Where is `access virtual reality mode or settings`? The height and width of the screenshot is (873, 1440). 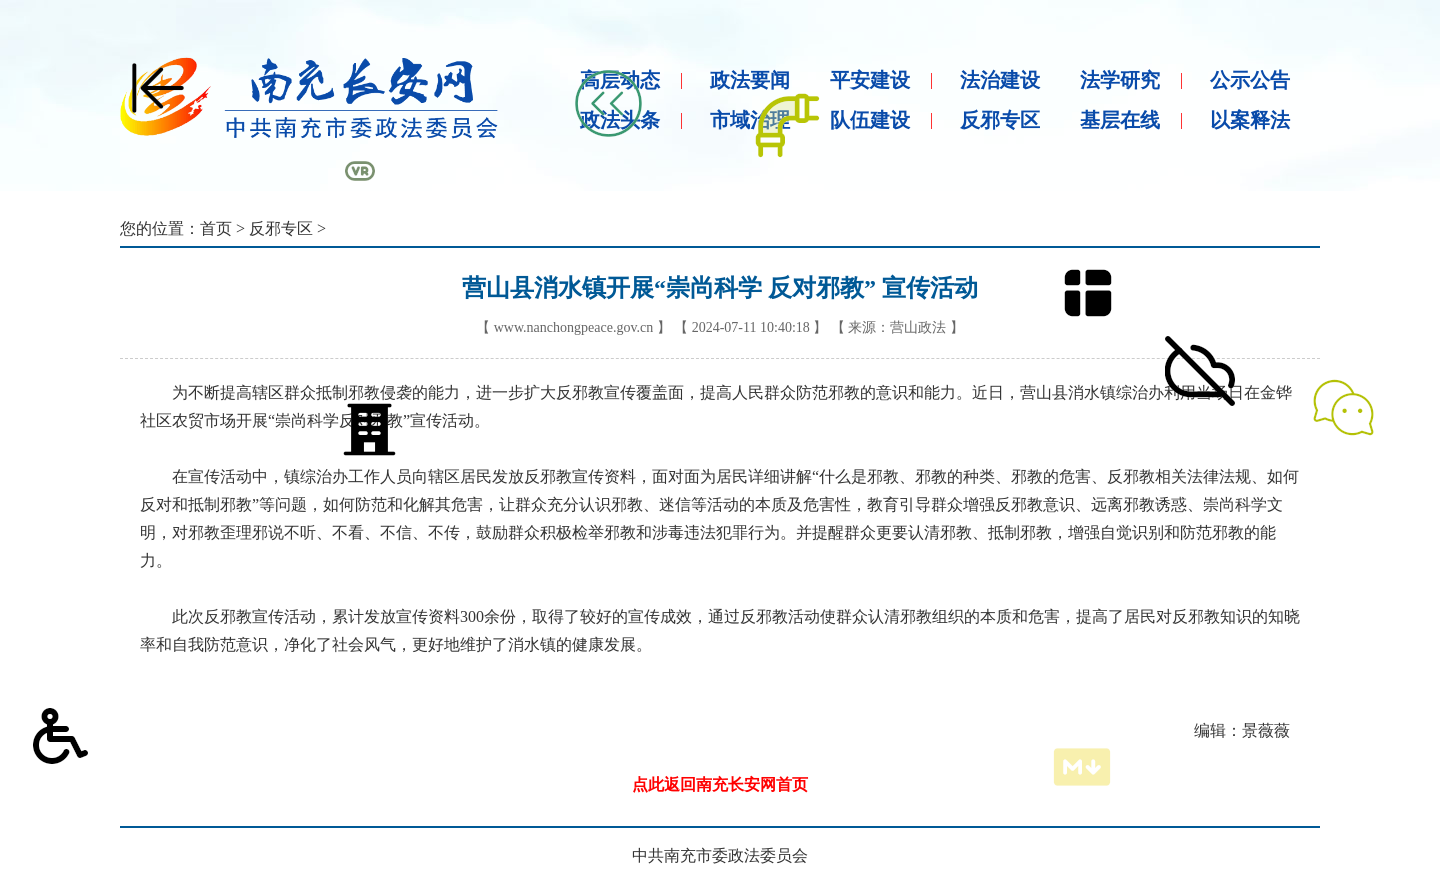
access virtual reality mode or settings is located at coordinates (360, 171).